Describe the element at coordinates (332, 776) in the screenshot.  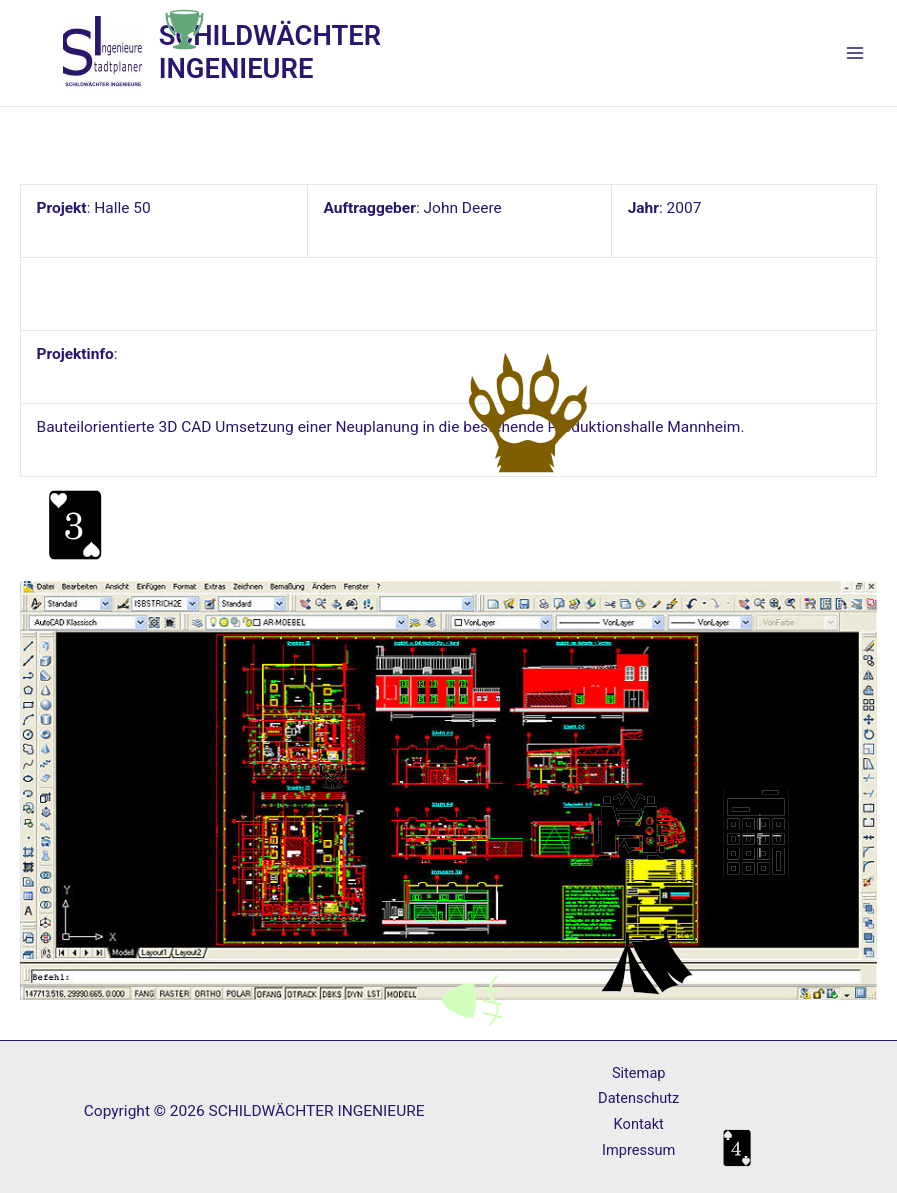
I see `select warrior or tank character class` at that location.